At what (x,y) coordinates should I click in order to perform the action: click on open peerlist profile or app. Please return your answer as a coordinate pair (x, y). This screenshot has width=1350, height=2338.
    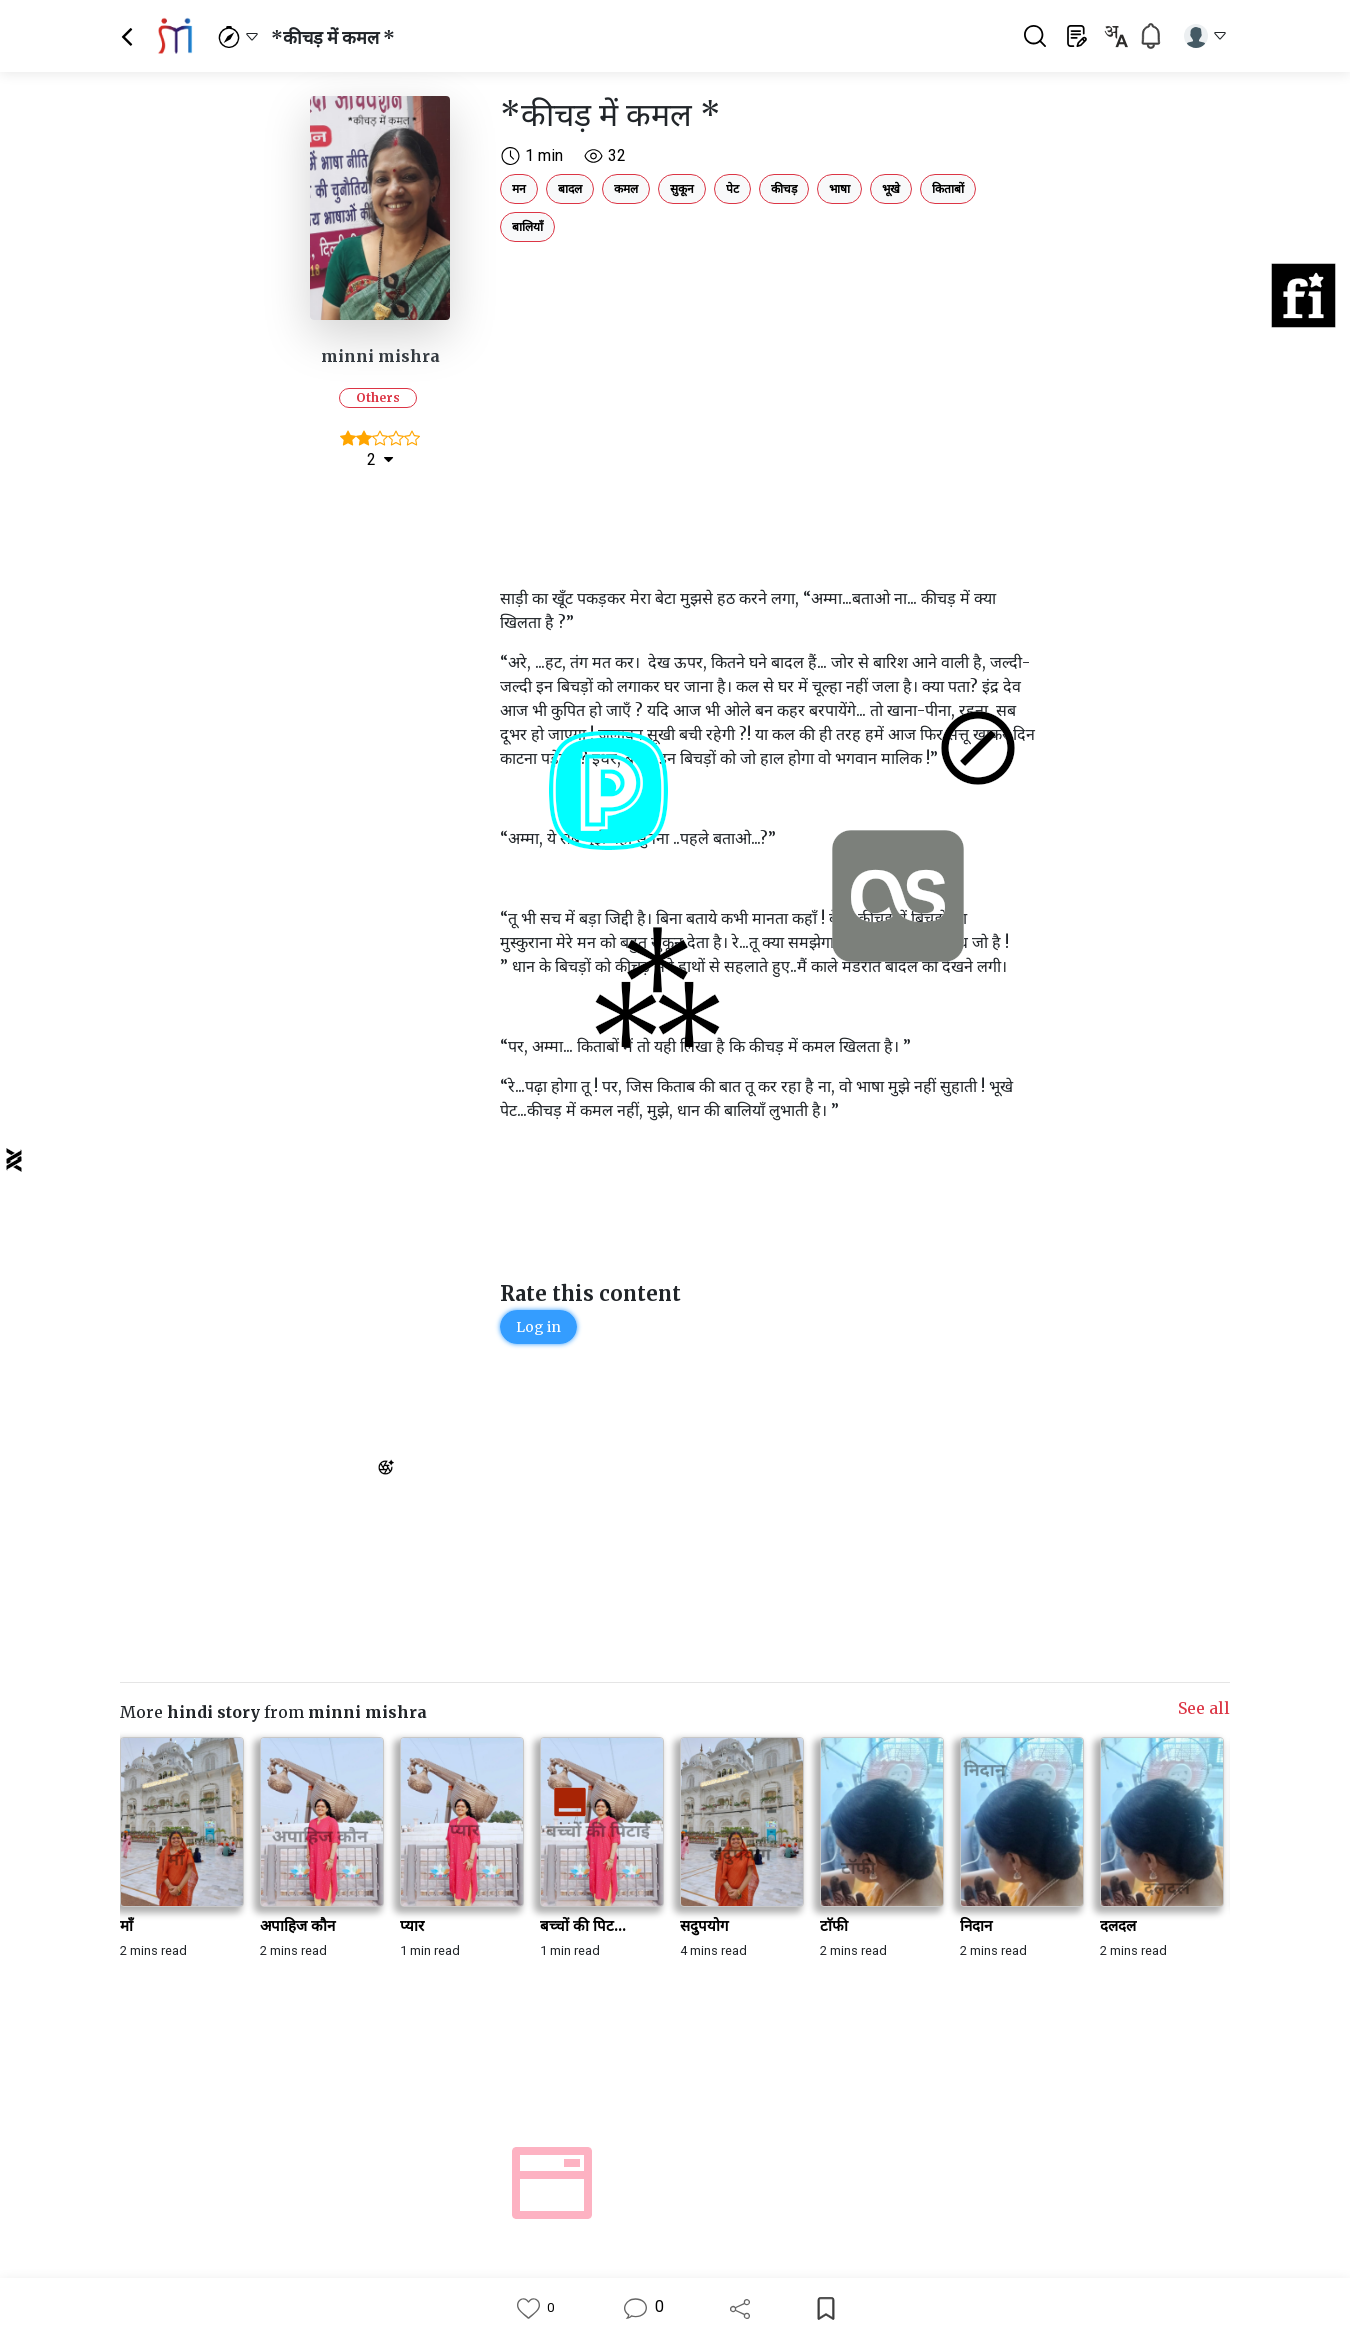
    Looking at the image, I should click on (608, 790).